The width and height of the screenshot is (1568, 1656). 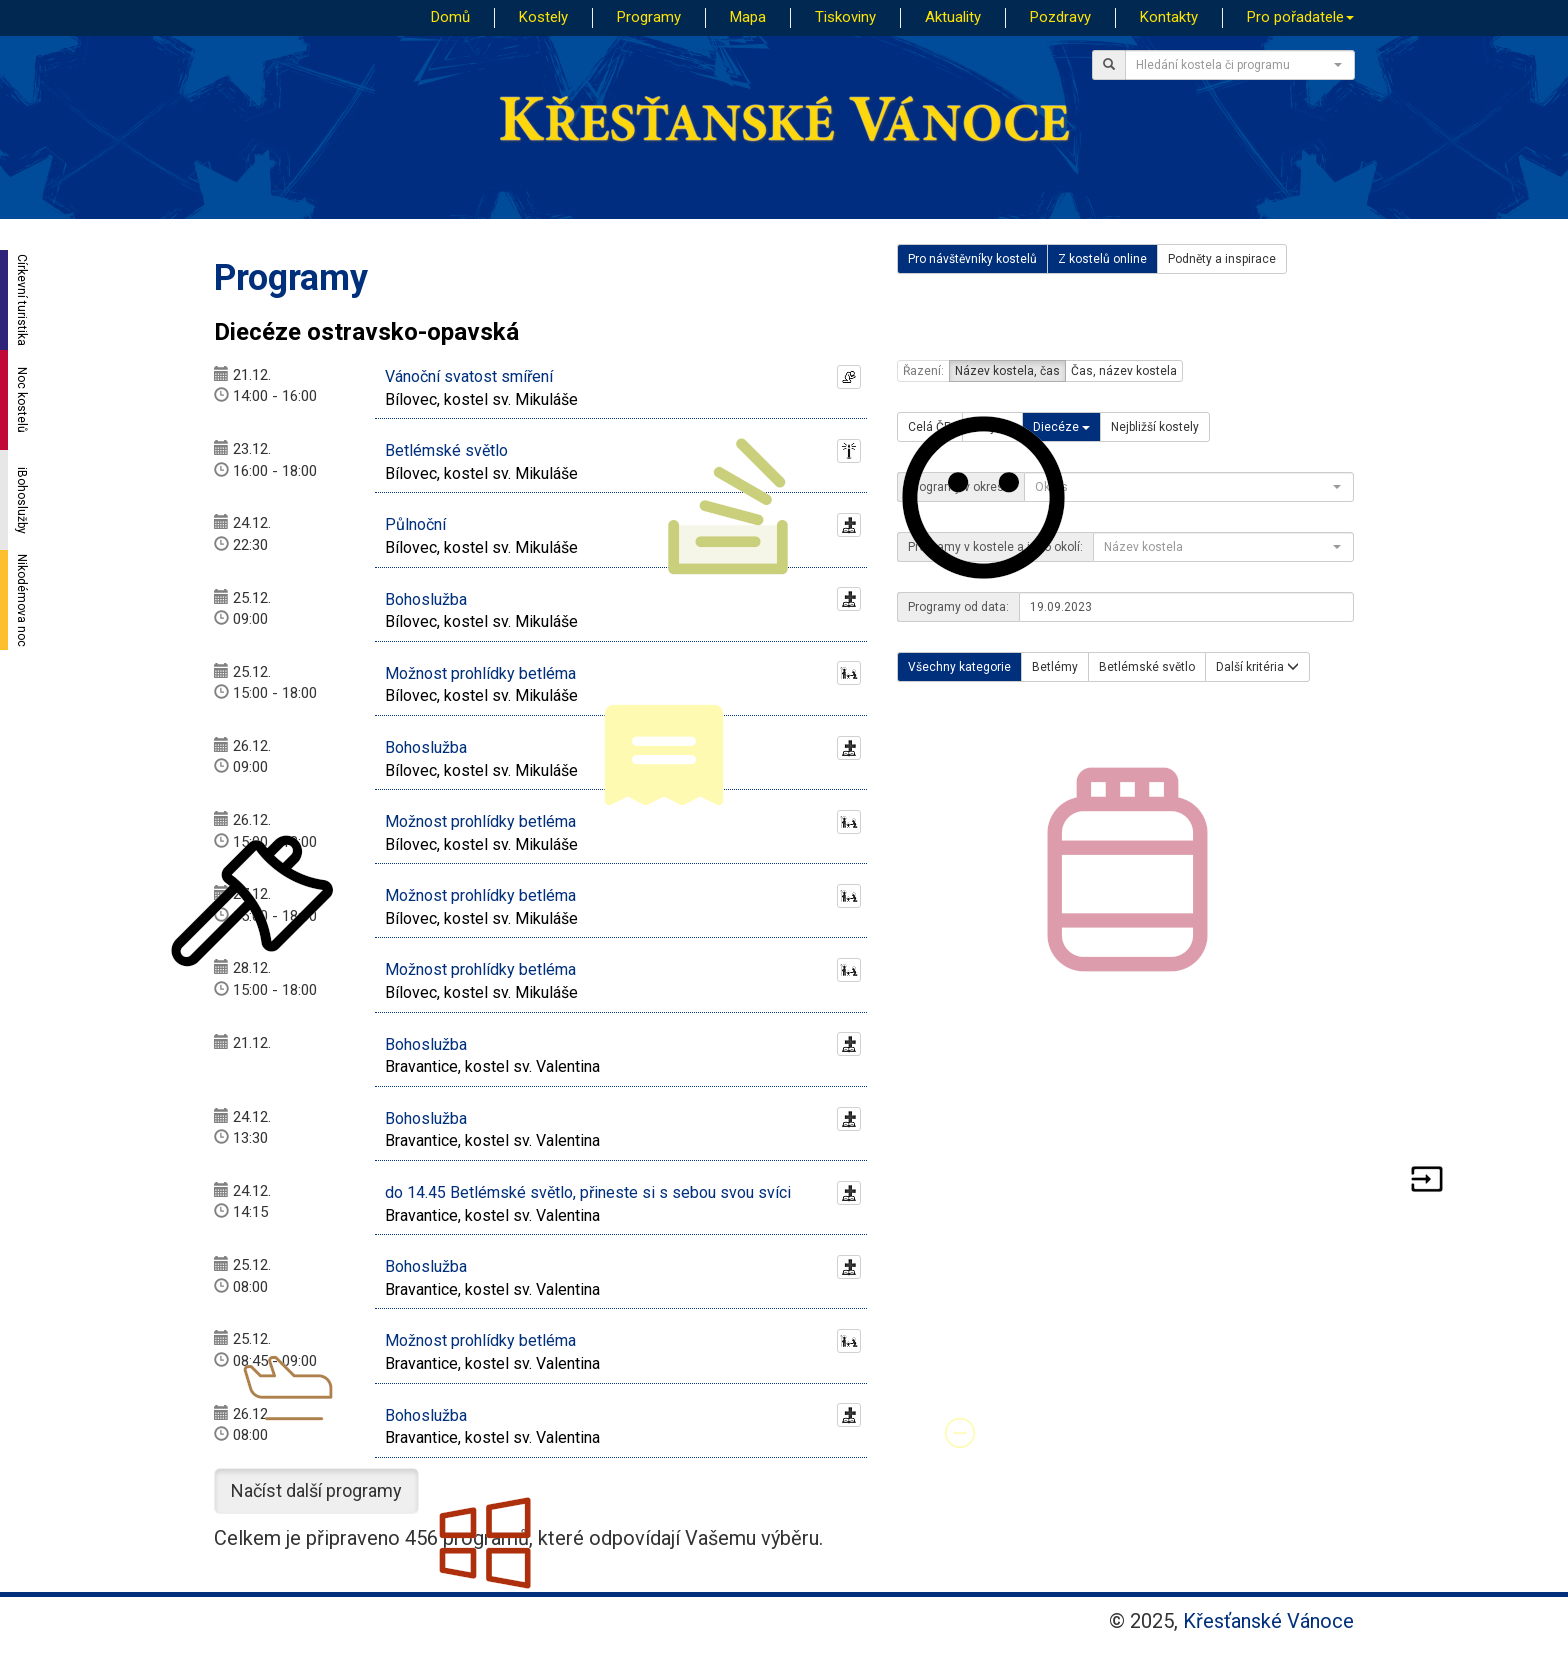 I want to click on link to stack overflow developer community, so click(x=728, y=509).